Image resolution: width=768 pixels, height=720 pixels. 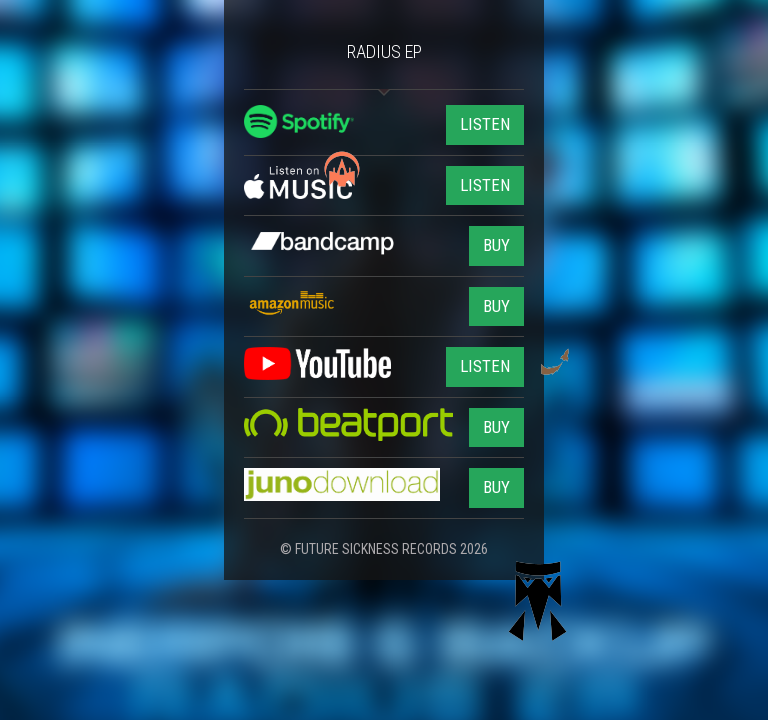 What do you see at coordinates (555, 361) in the screenshot?
I see `launch or deploy an application` at bounding box center [555, 361].